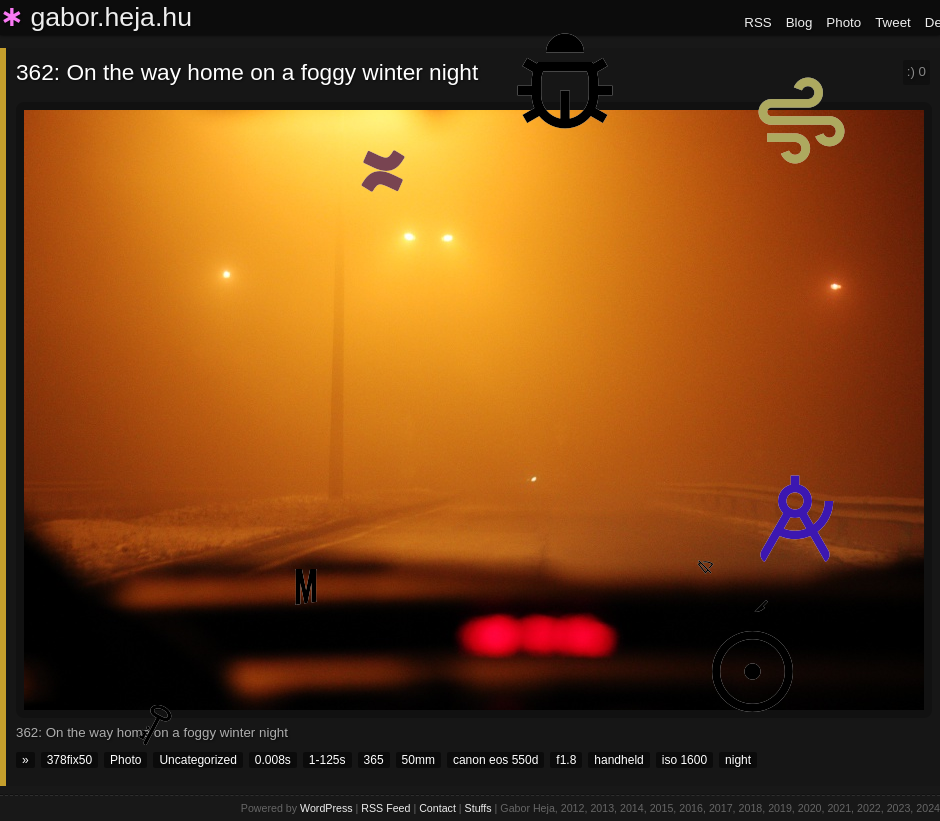 This screenshot has height=821, width=940. What do you see at coordinates (155, 725) in the screenshot?
I see `open keeweb password manager` at bounding box center [155, 725].